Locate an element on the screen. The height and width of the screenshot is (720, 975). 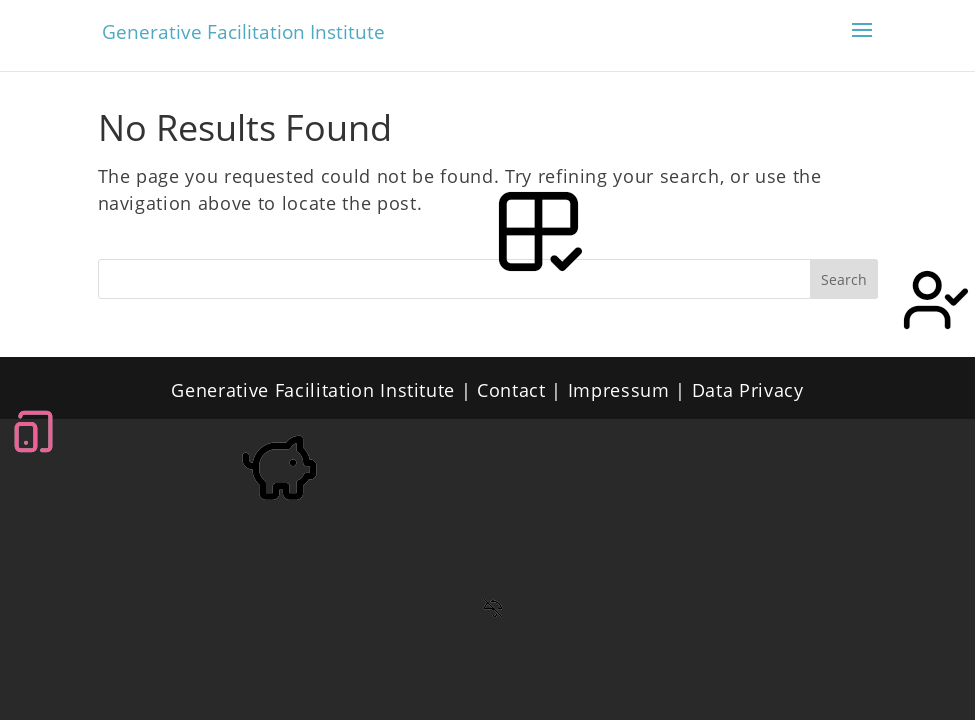
access savings or budget features is located at coordinates (279, 469).